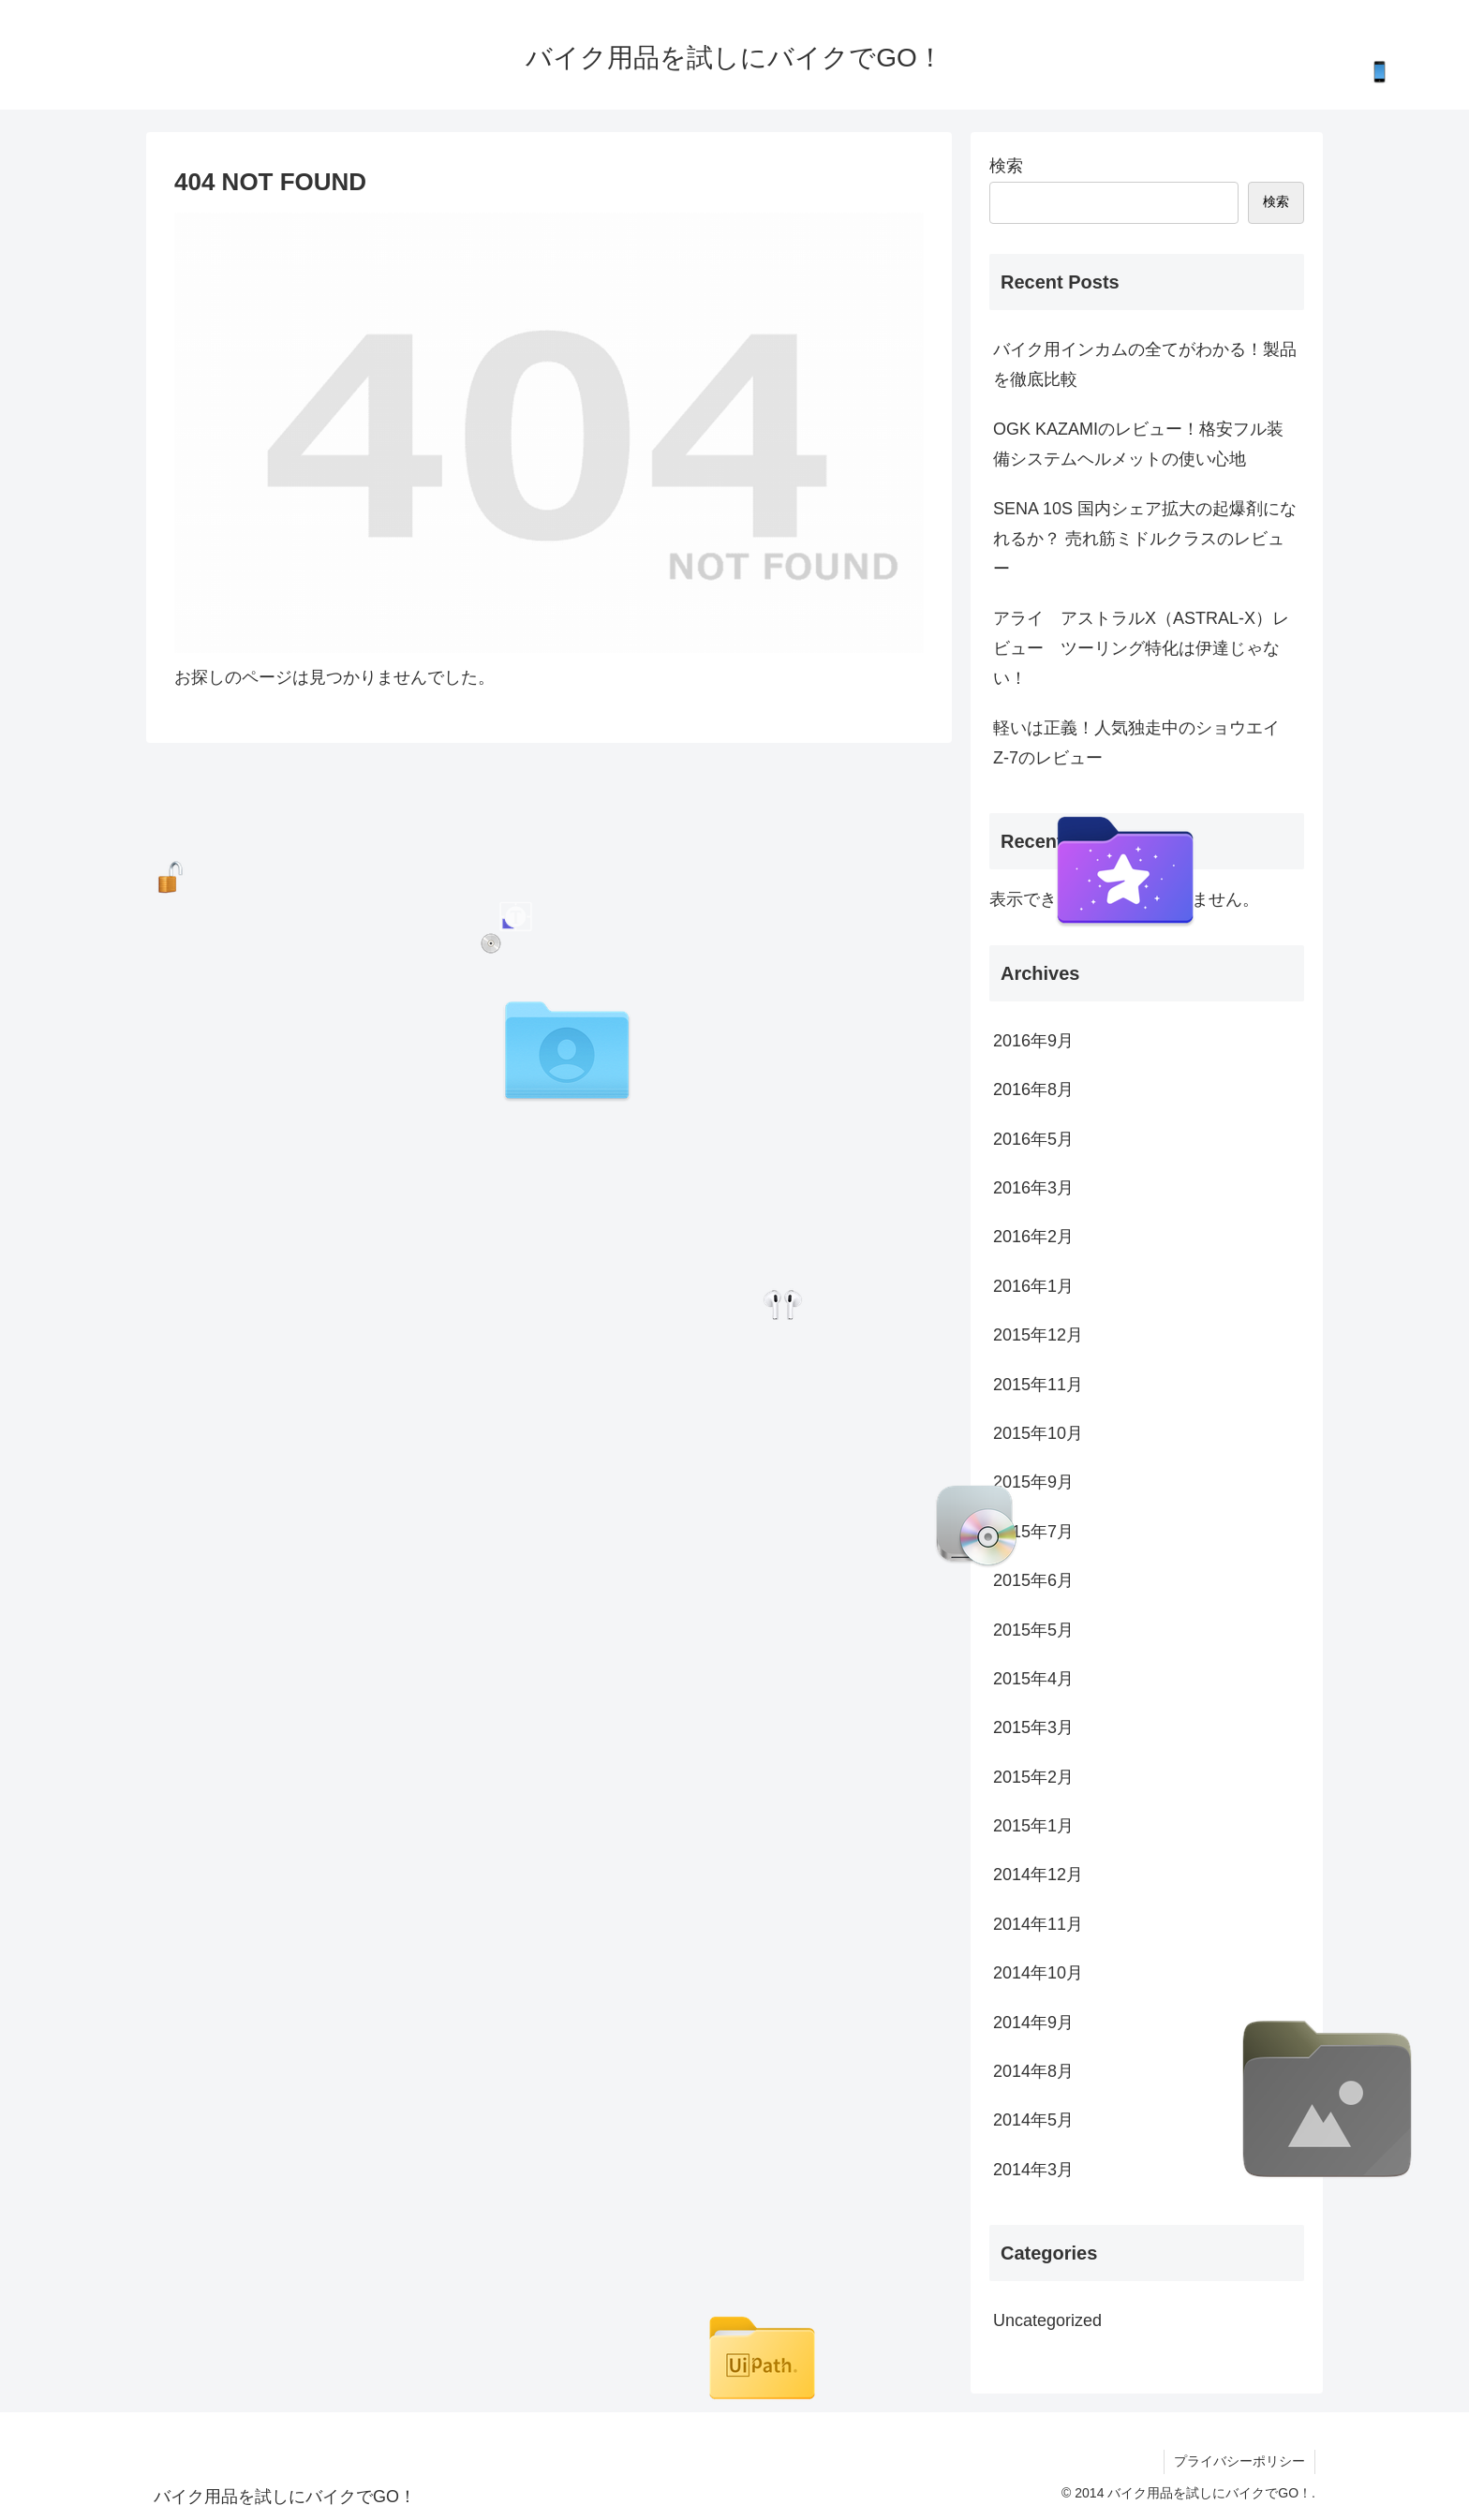  I want to click on open the DVD player application, so click(974, 1523).